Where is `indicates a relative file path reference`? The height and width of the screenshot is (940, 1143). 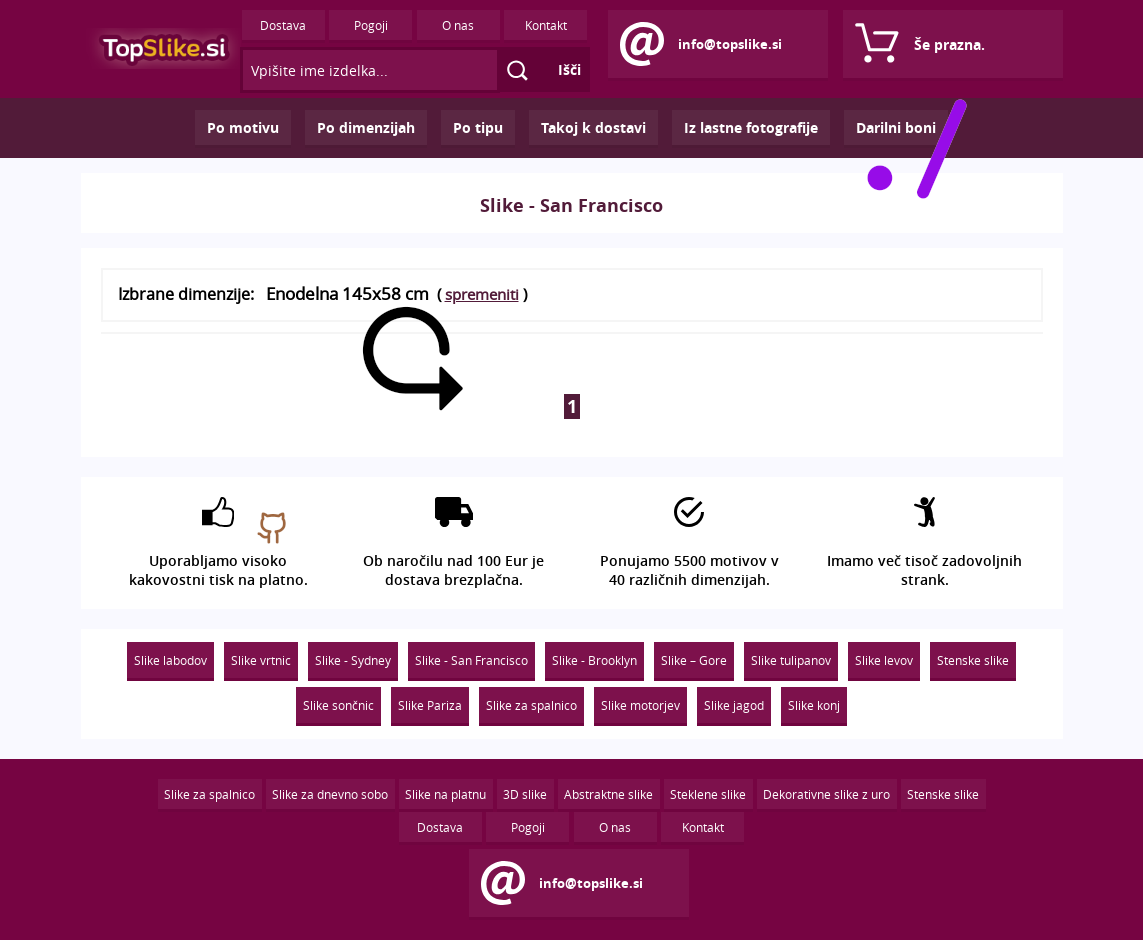 indicates a relative file path reference is located at coordinates (917, 149).